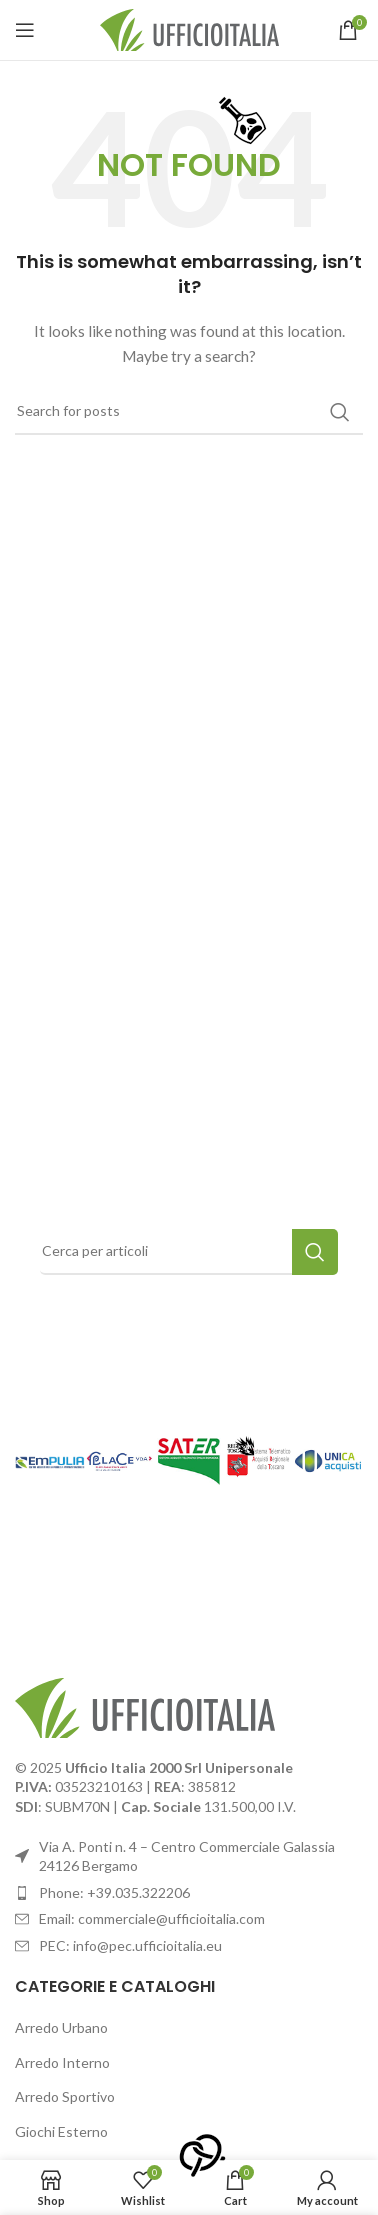 Image resolution: width=378 pixels, height=2215 pixels. What do you see at coordinates (202, 2155) in the screenshot?
I see `browse bakery or snack items` at bounding box center [202, 2155].